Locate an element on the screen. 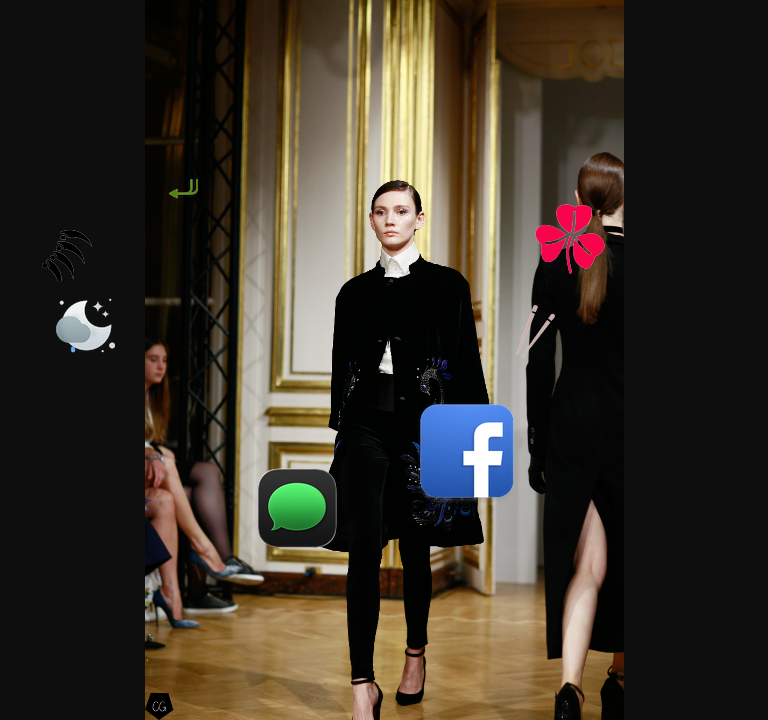  open the Facebook app is located at coordinates (467, 451).